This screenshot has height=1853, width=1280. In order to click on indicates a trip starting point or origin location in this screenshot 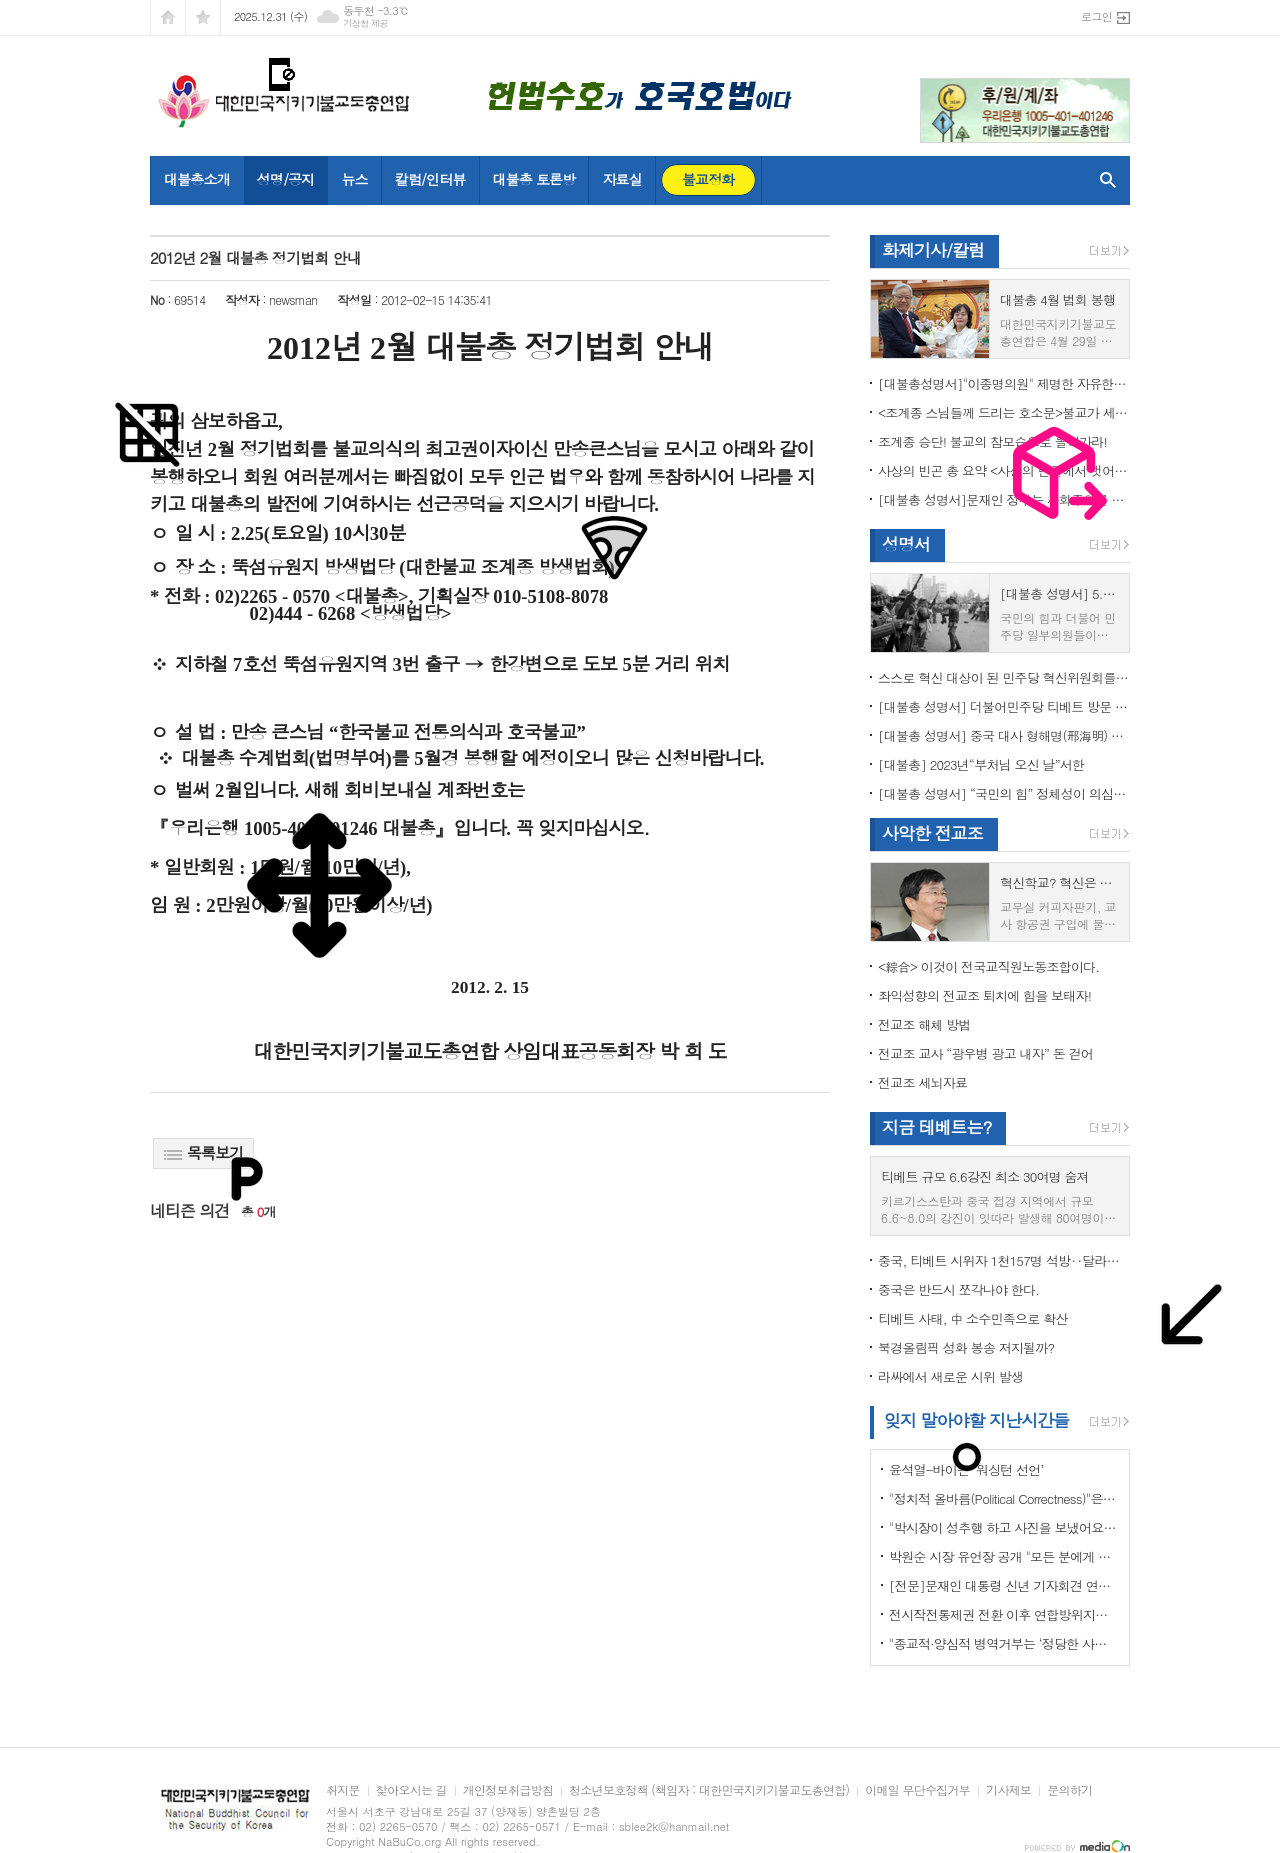, I will do `click(967, 1457)`.